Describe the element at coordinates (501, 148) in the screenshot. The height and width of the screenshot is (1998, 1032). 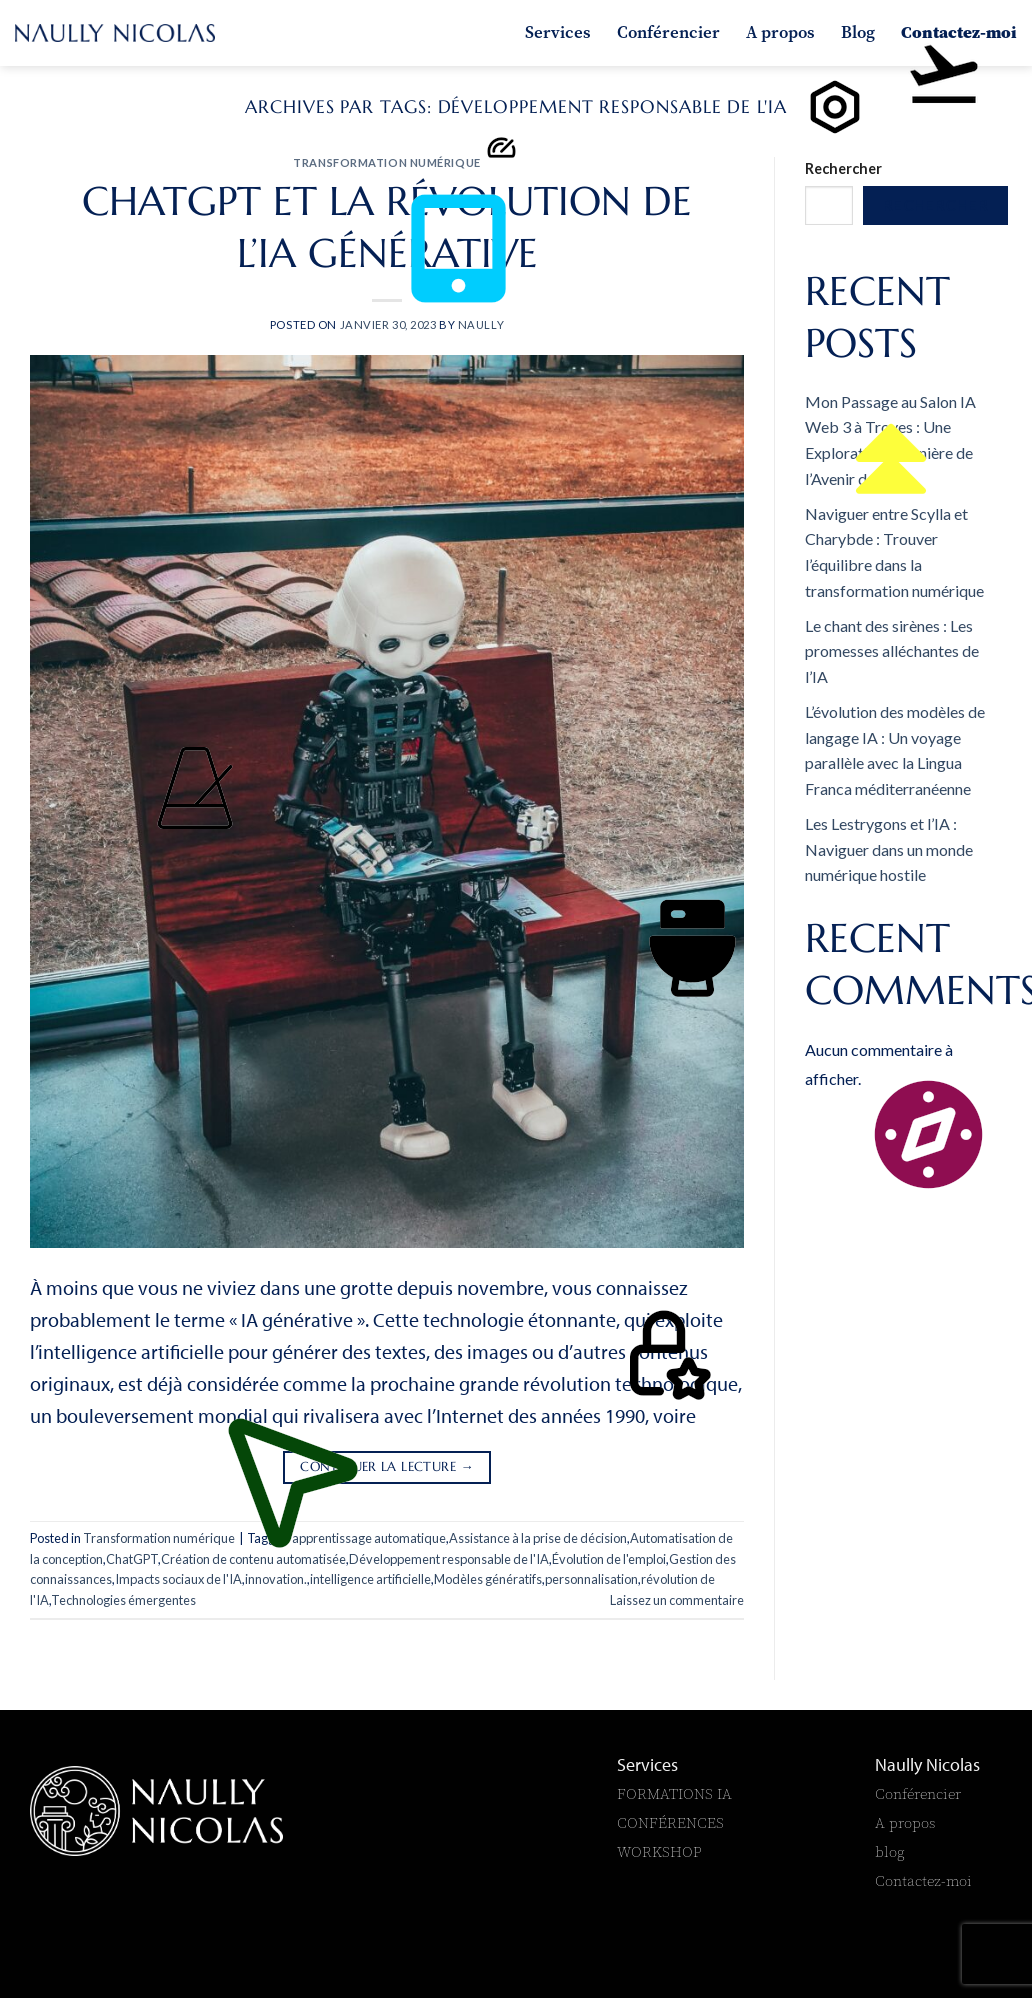
I see `view performance or speed metrics` at that location.